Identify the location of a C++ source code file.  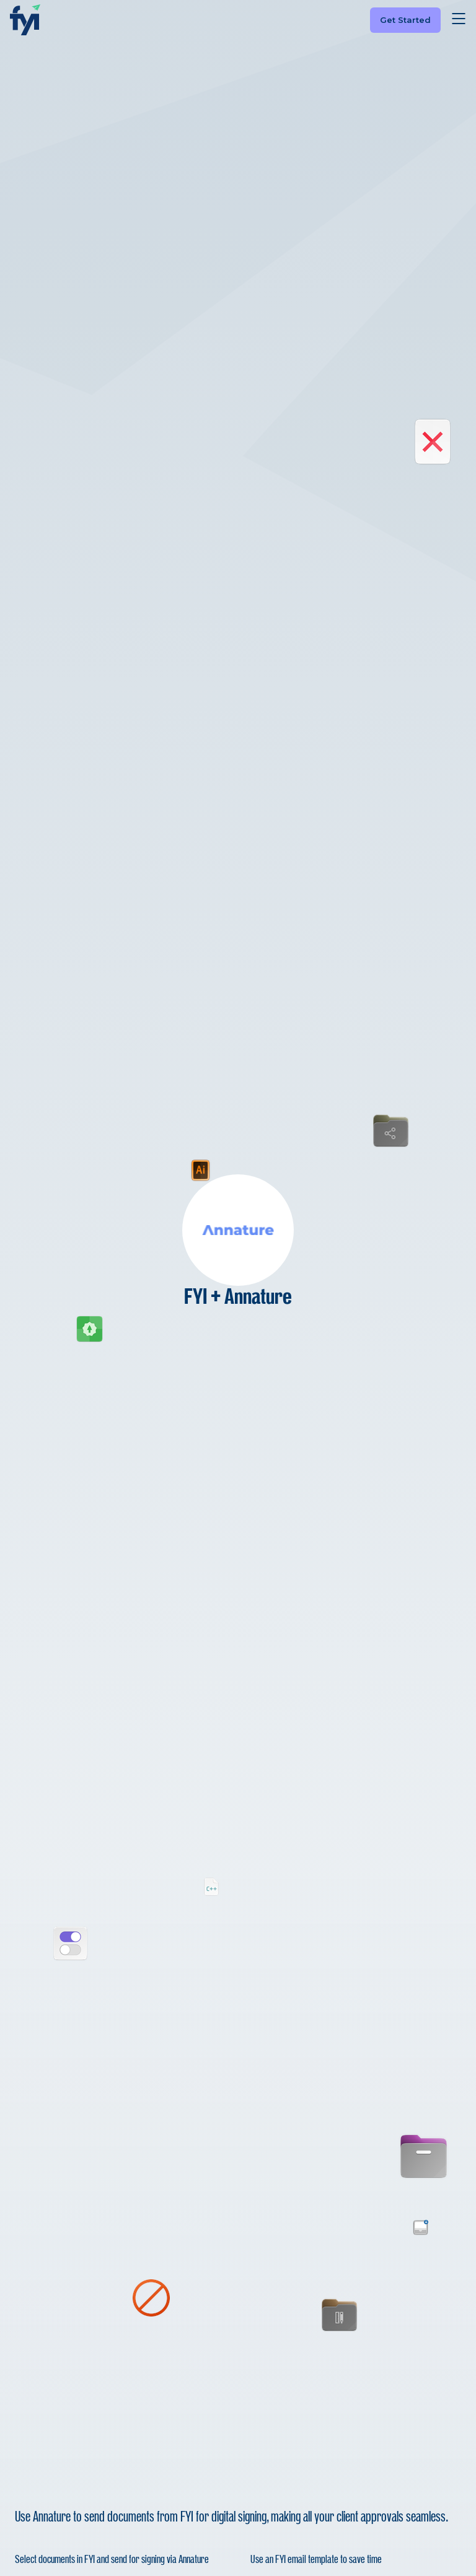
(211, 1887).